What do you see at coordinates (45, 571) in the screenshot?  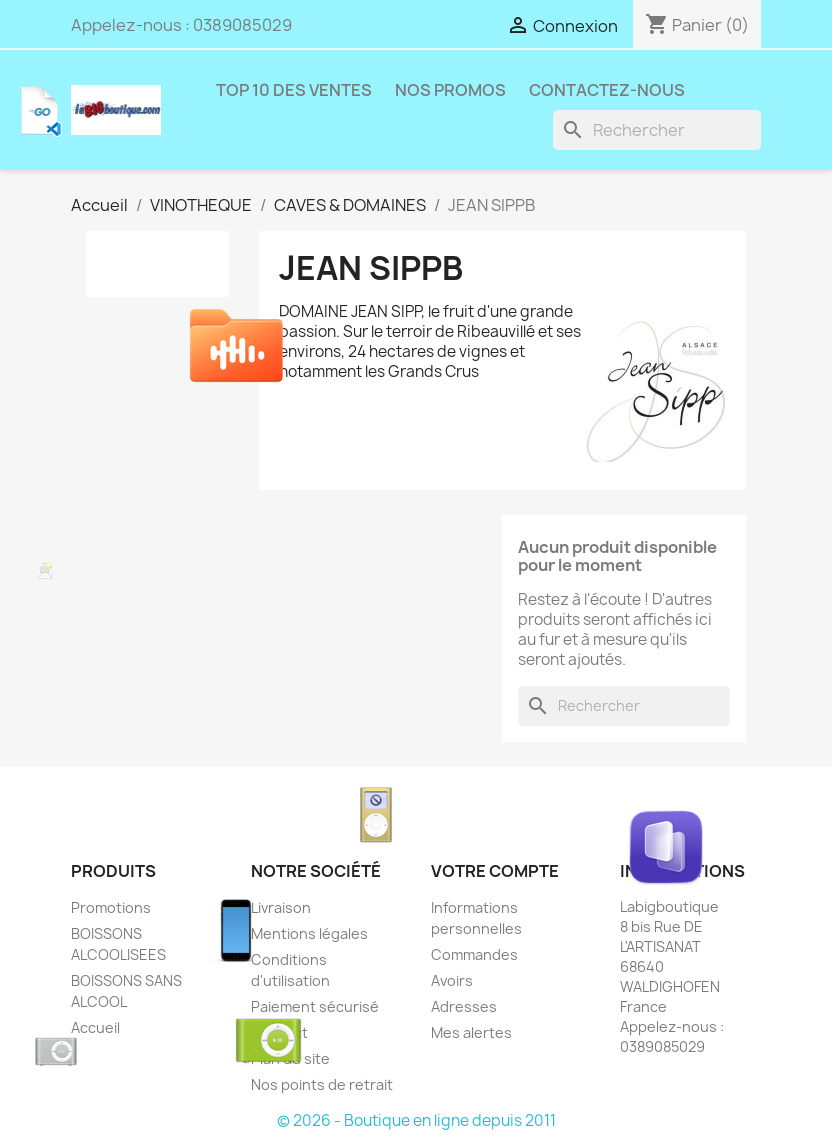 I see `compose a new email message` at bounding box center [45, 571].